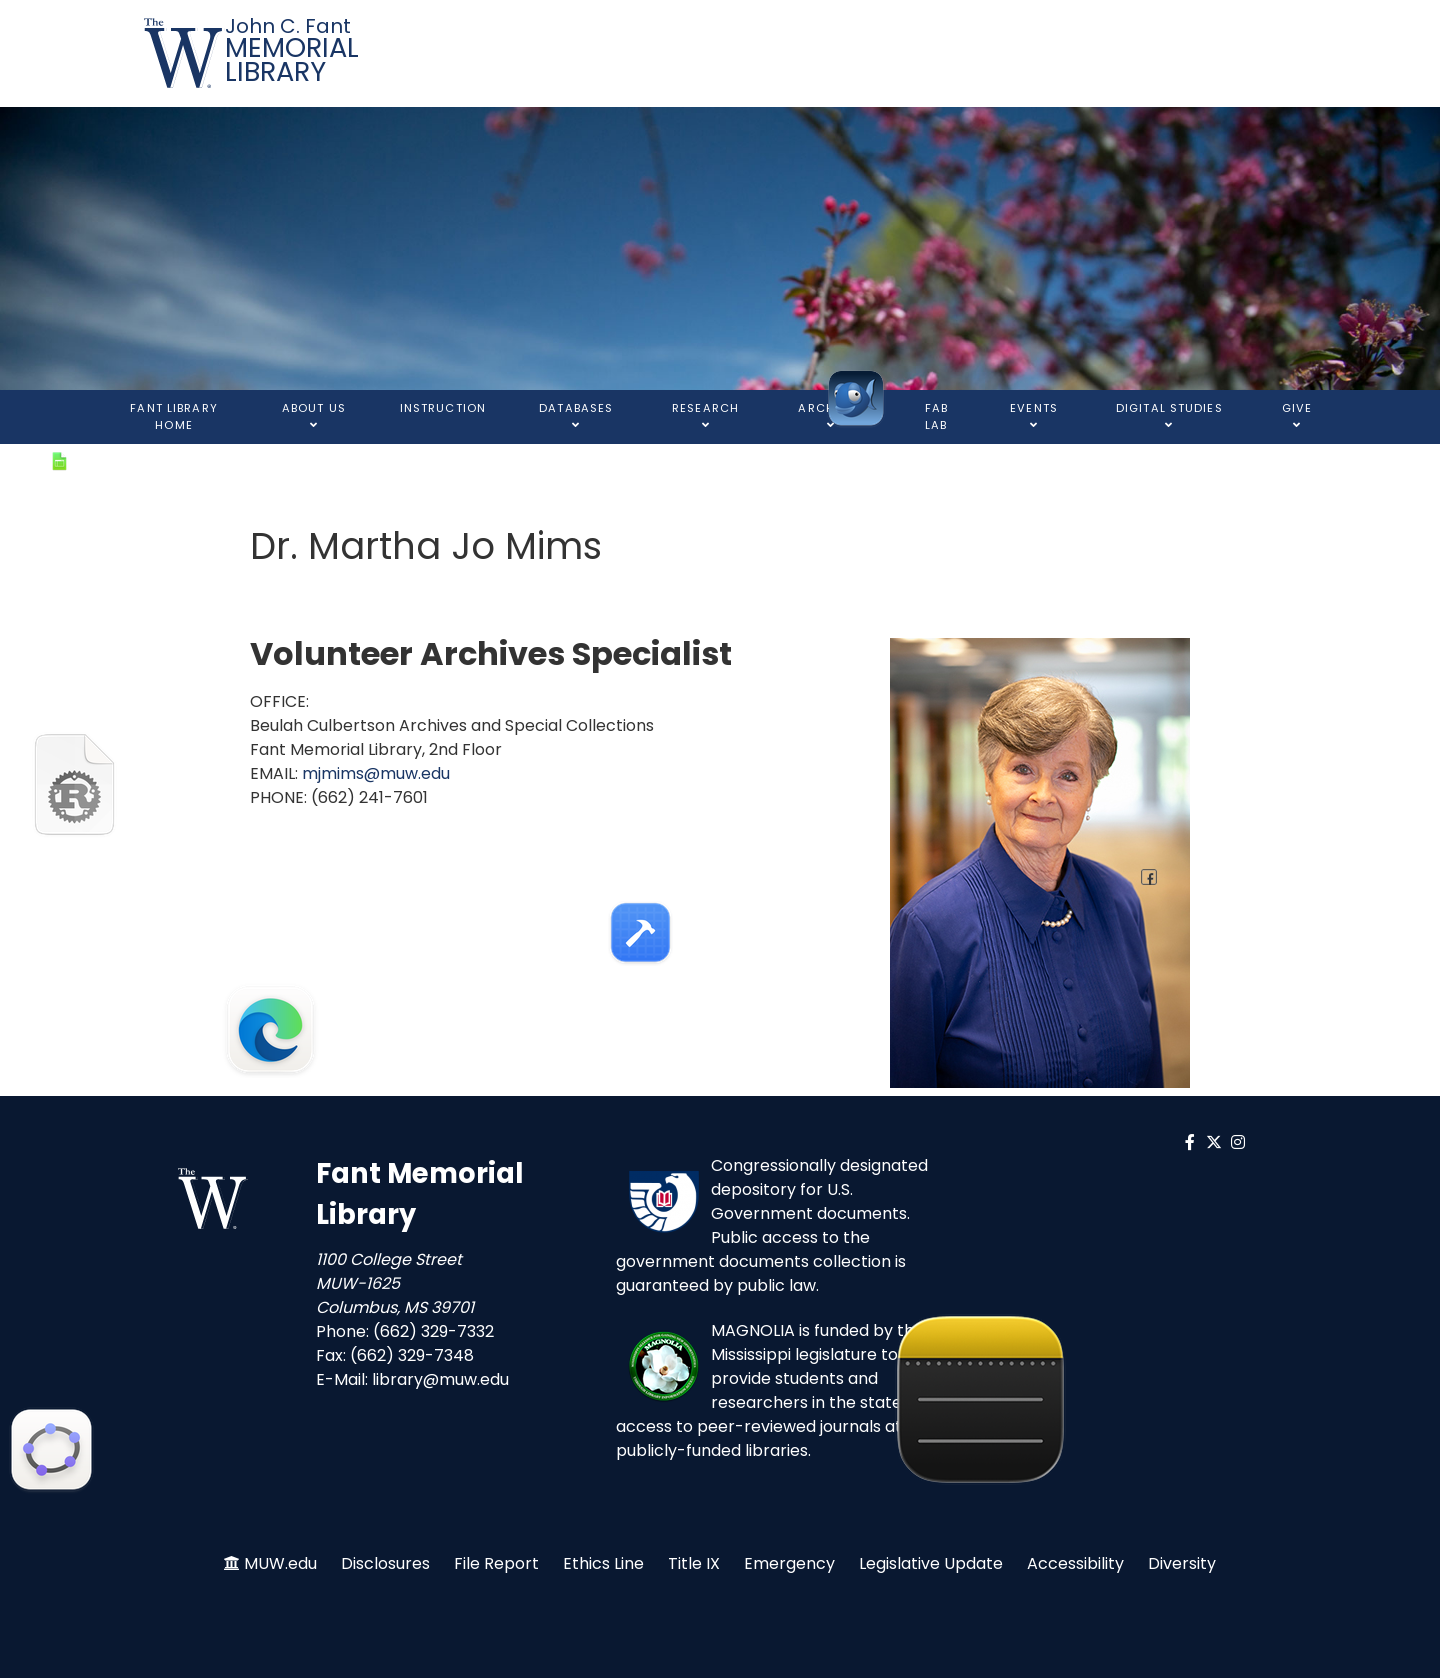 This screenshot has height=1678, width=1440. I want to click on open the notes app, so click(980, 1399).